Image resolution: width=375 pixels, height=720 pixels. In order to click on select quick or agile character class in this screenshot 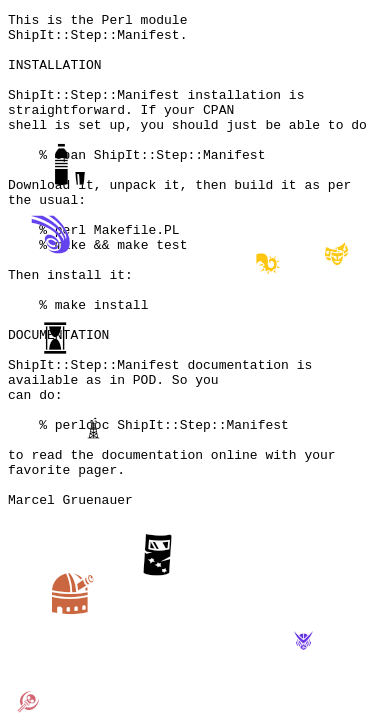, I will do `click(303, 640)`.